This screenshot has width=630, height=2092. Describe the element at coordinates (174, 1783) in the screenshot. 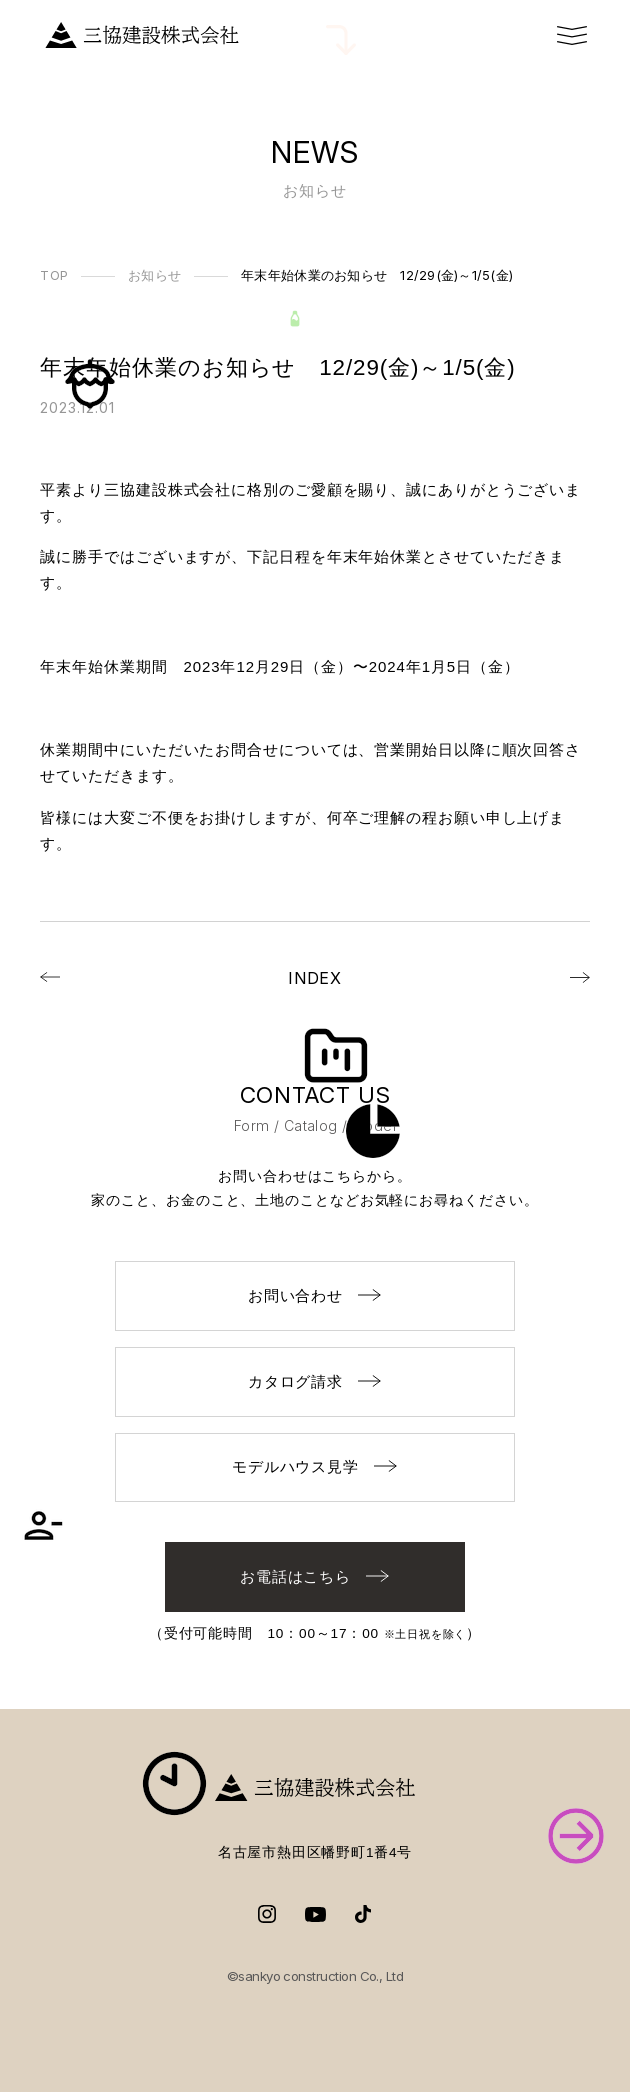

I see `indicates the current time is 10 o'clock` at that location.